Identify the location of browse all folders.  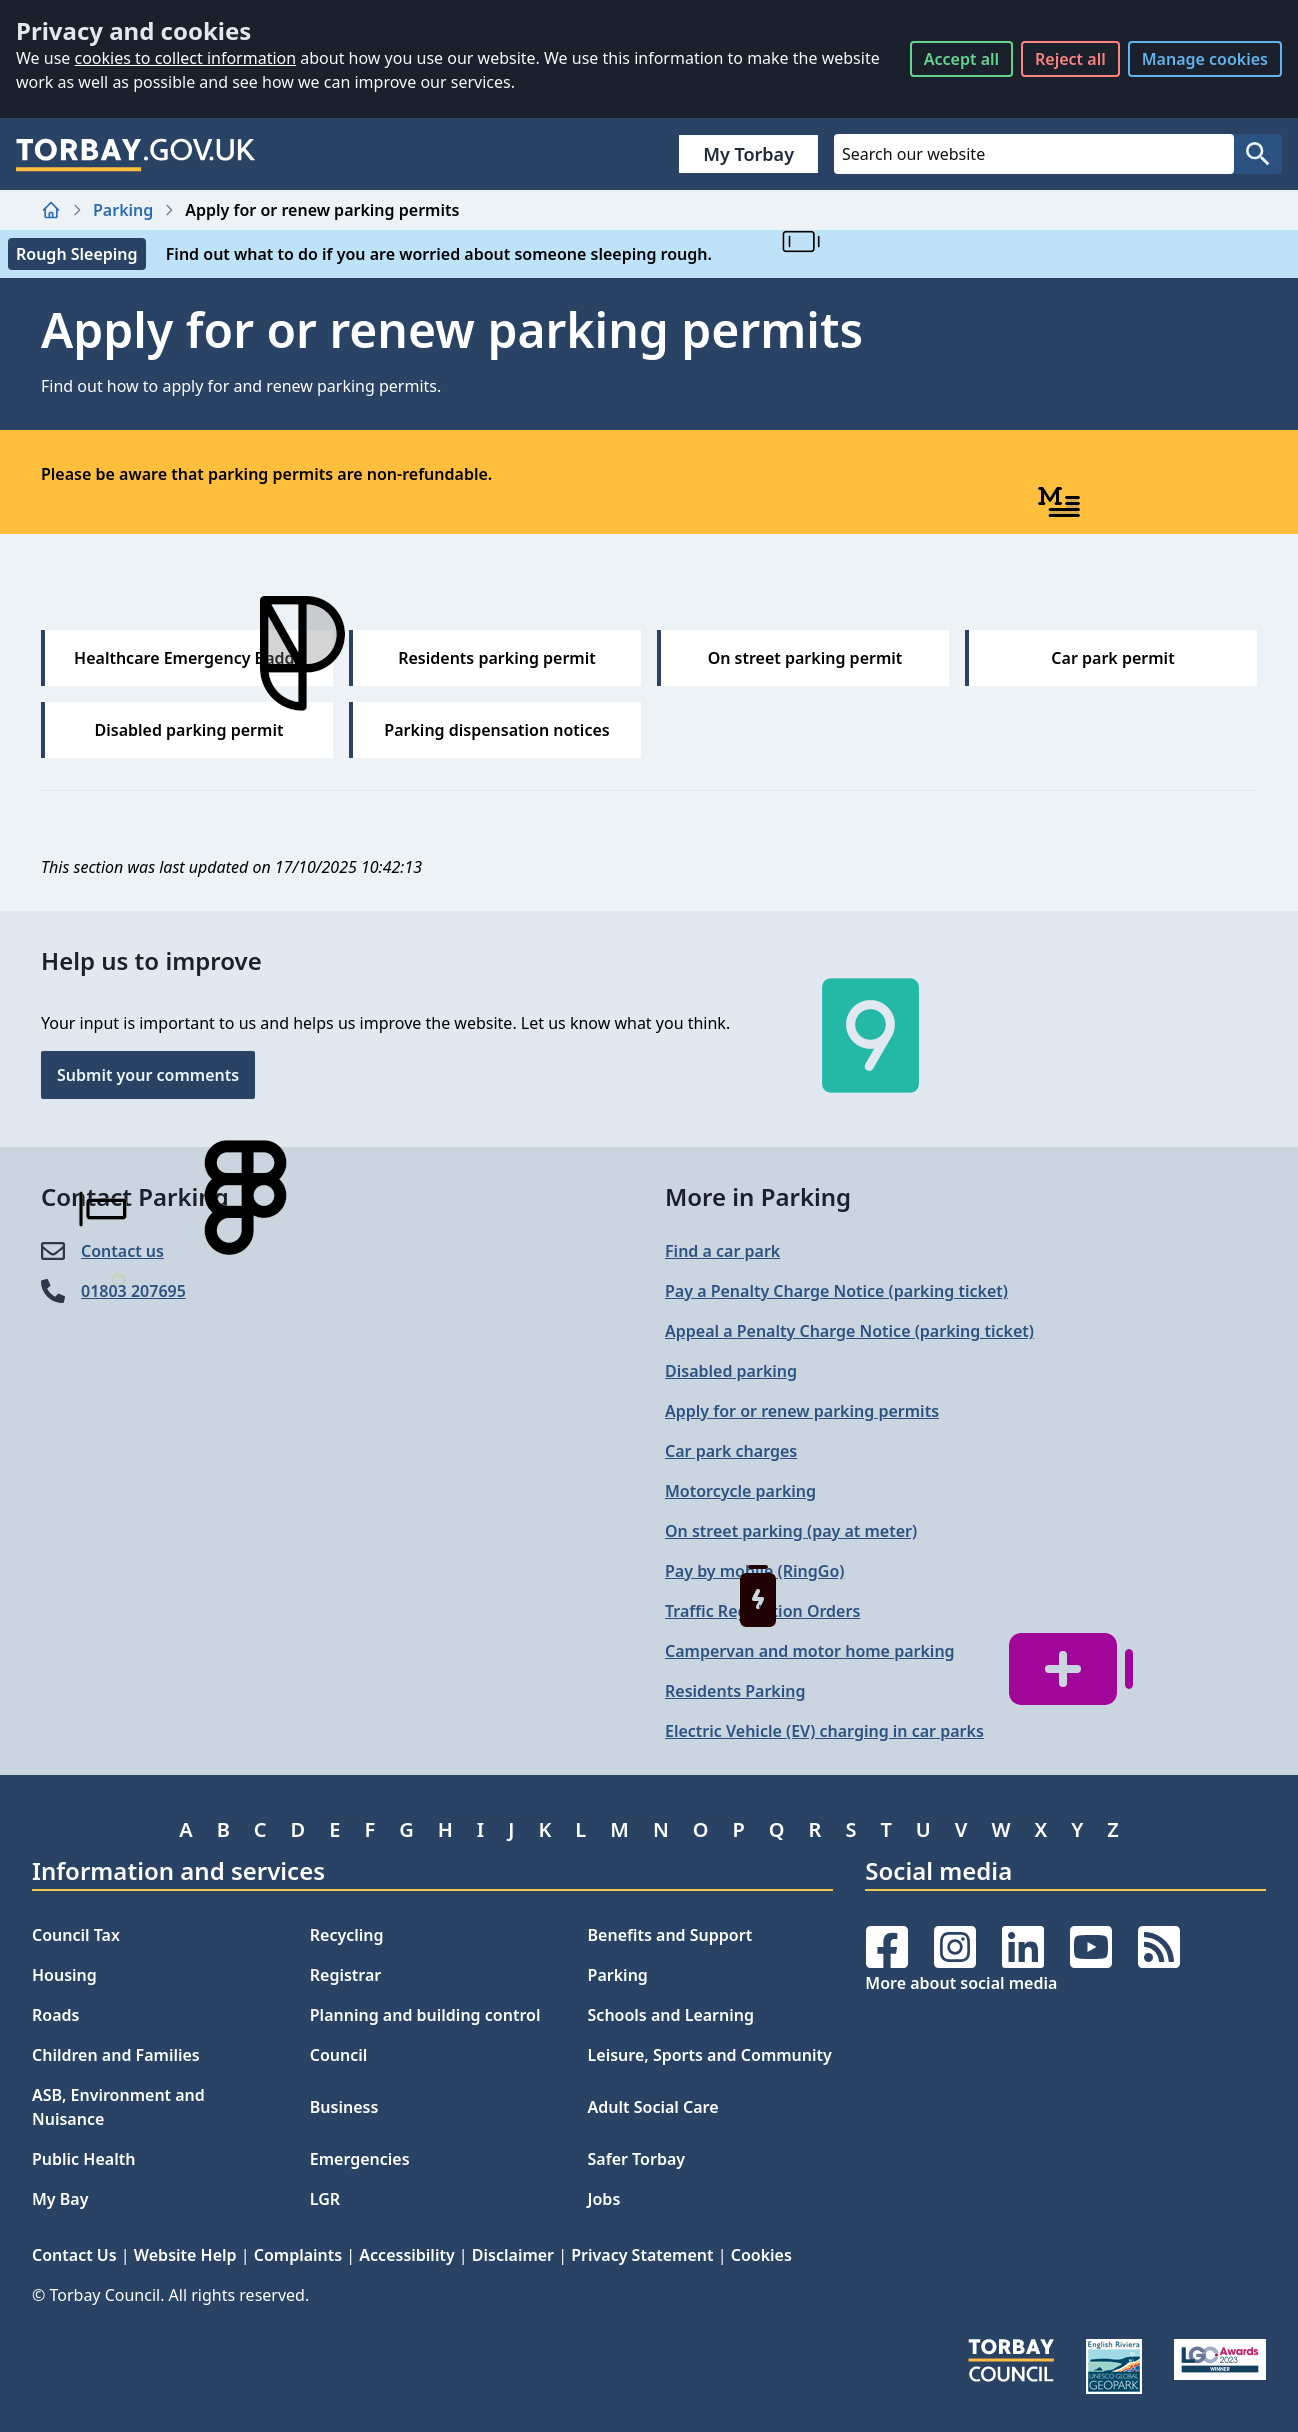
(119, 1279).